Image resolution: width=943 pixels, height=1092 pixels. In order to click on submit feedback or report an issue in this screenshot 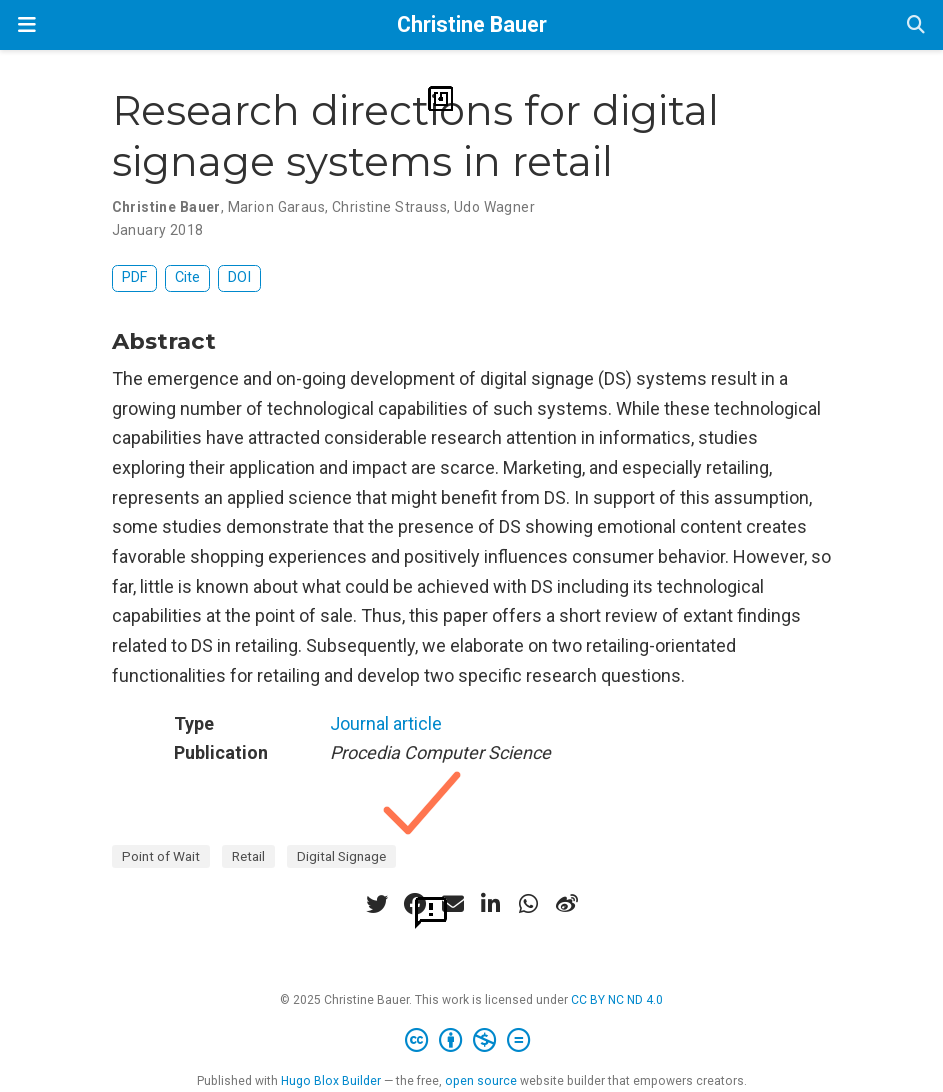, I will do `click(431, 913)`.